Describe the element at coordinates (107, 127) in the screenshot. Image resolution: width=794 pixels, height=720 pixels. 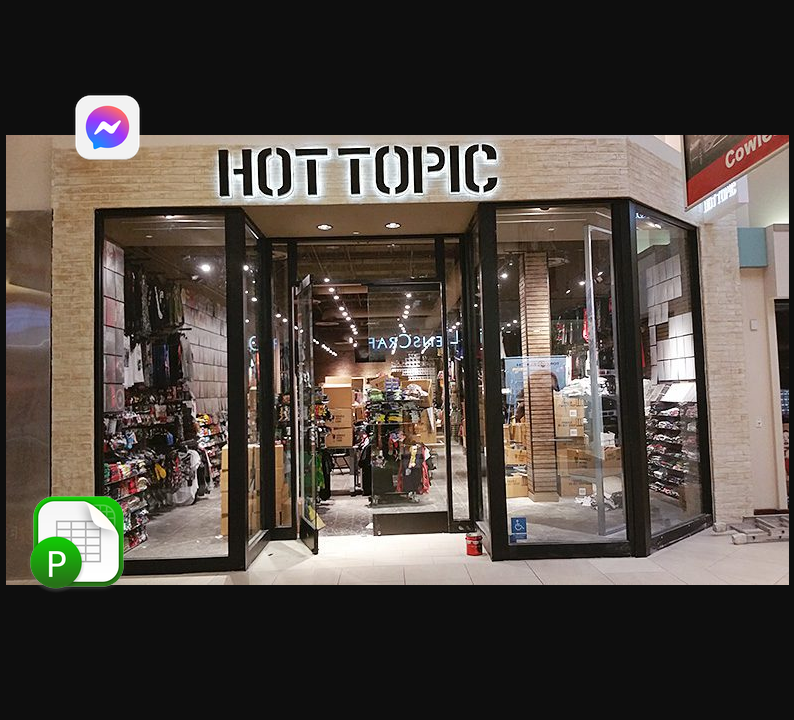
I see `open Facebook Messenger` at that location.